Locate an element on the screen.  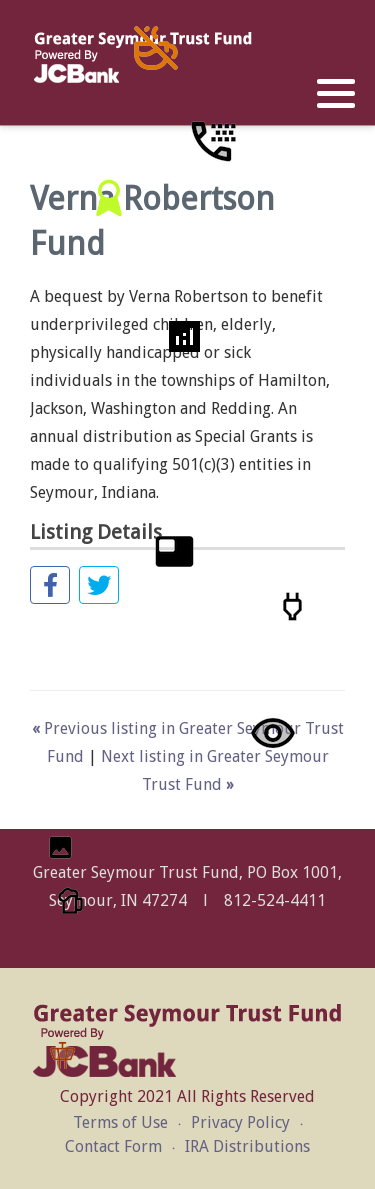
find nearby bars or pubs is located at coordinates (70, 901).